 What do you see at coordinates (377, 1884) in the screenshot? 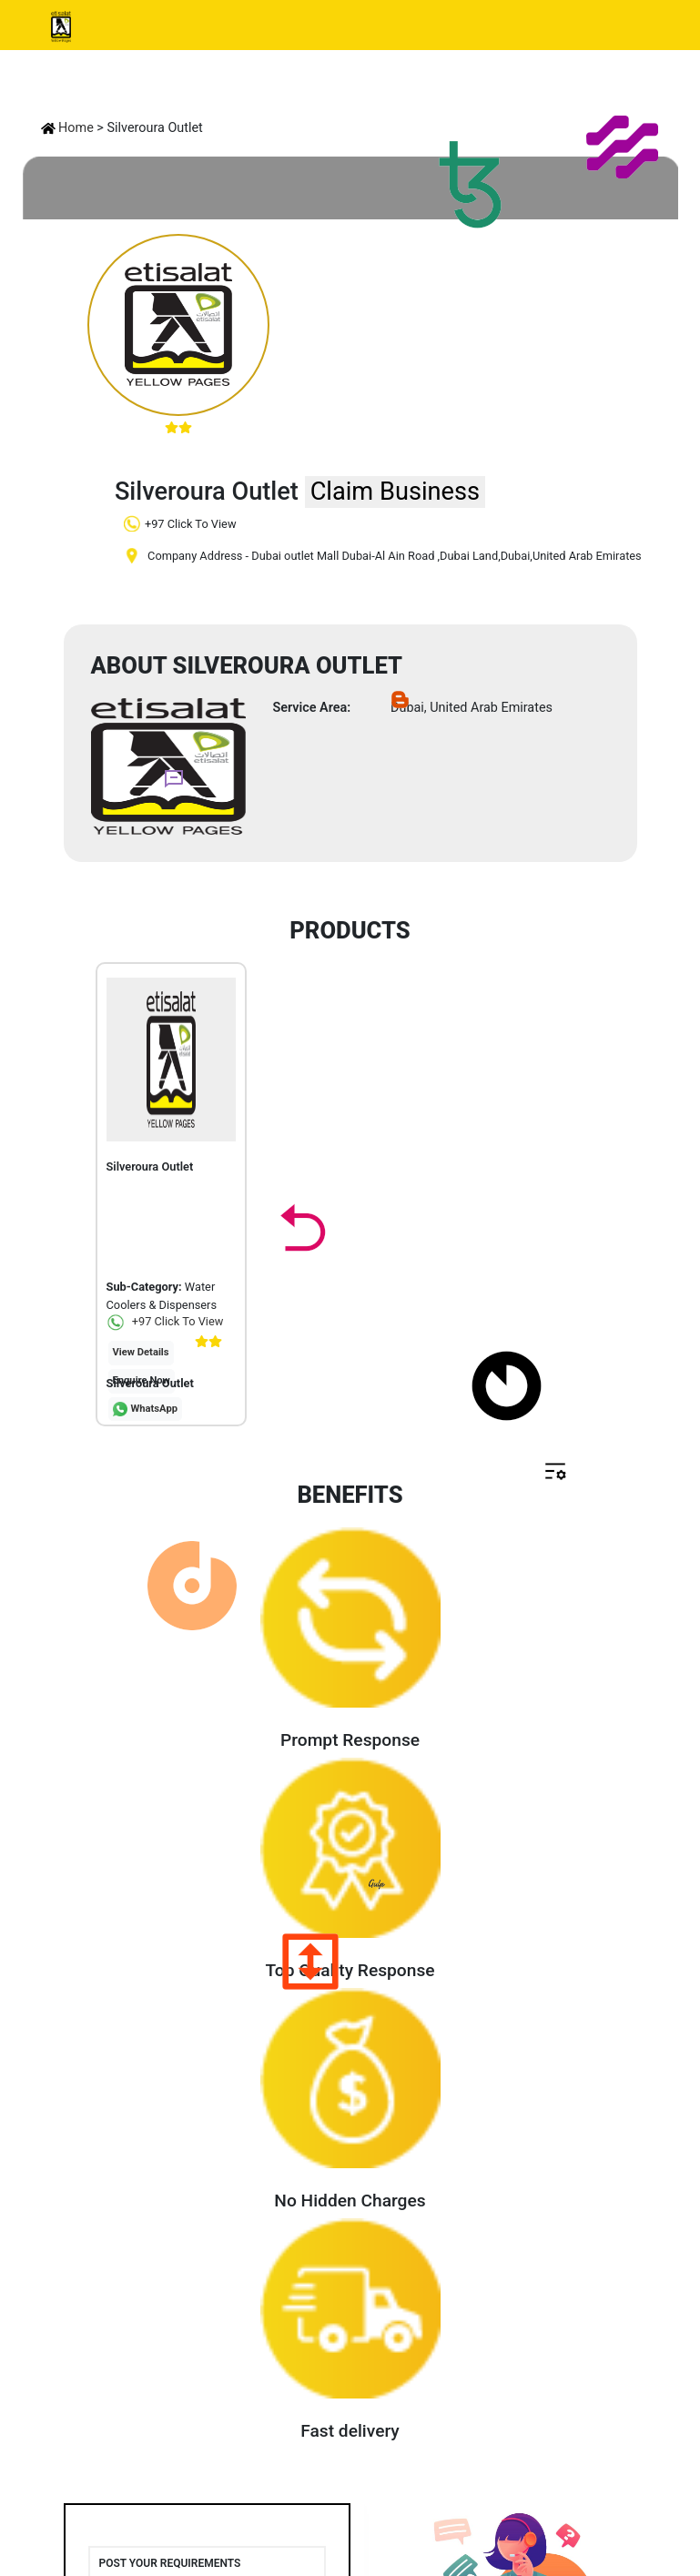
I see `gulp.js task runner logo` at bounding box center [377, 1884].